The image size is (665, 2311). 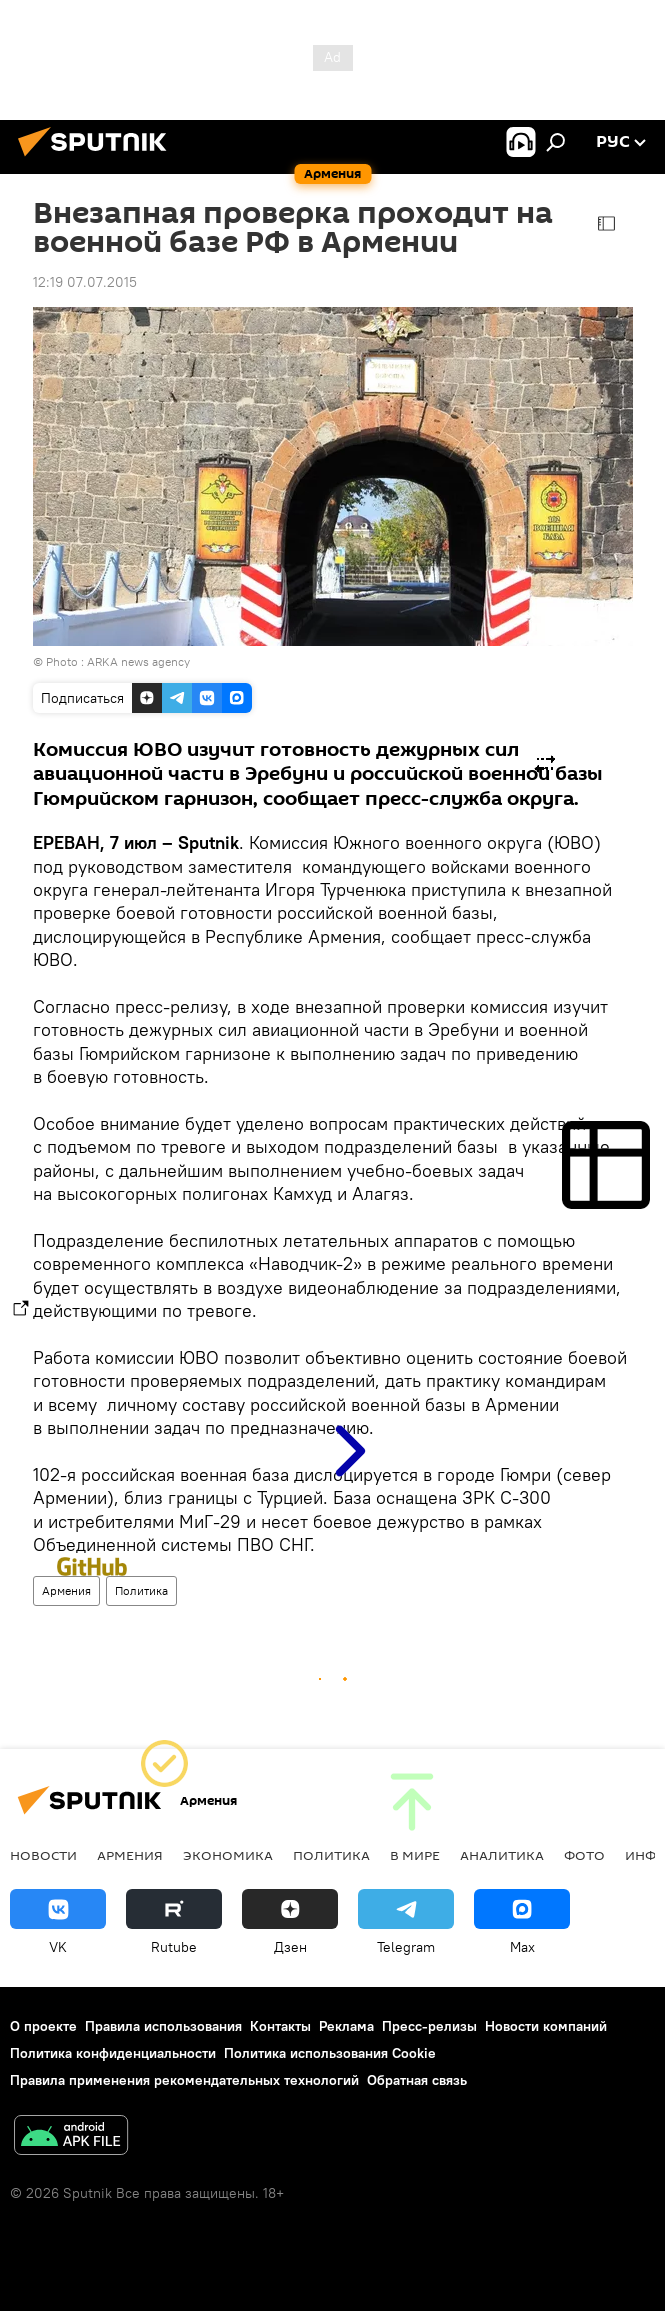 I want to click on open link in new window, so click(x=21, y=1308).